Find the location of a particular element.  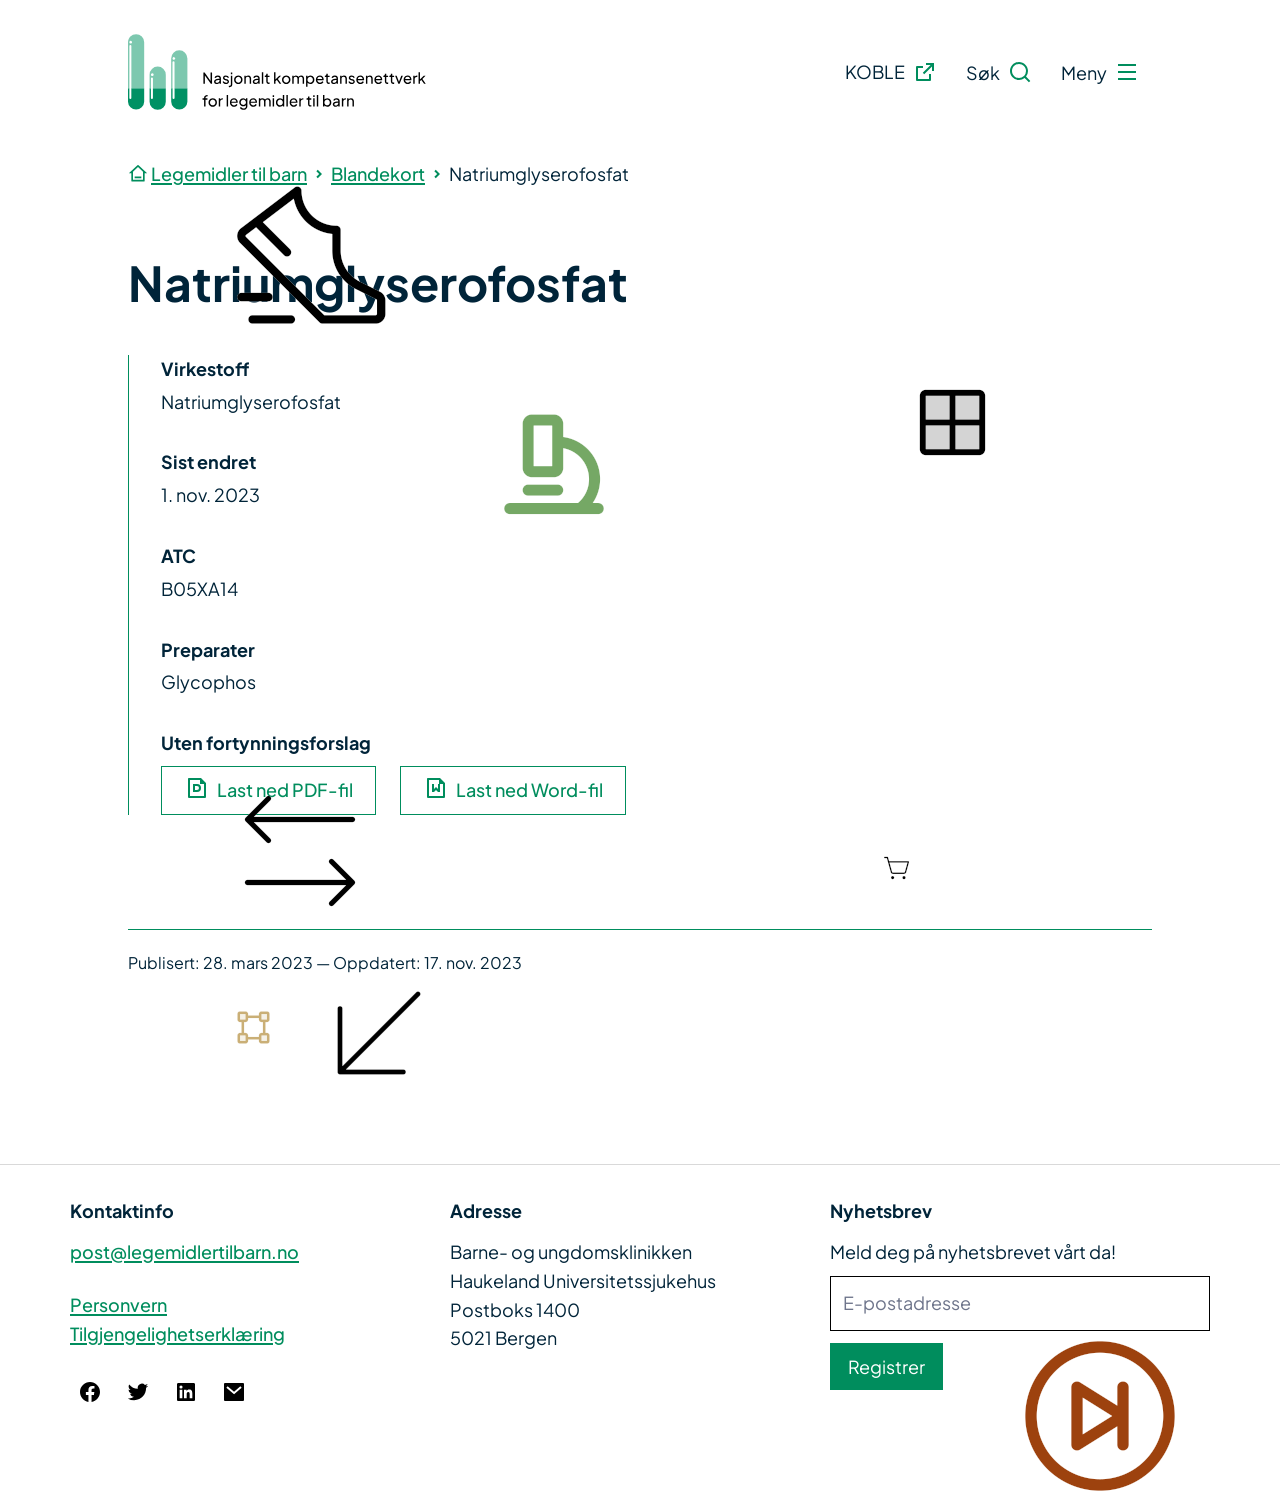

access research or laboratory tools is located at coordinates (554, 468).